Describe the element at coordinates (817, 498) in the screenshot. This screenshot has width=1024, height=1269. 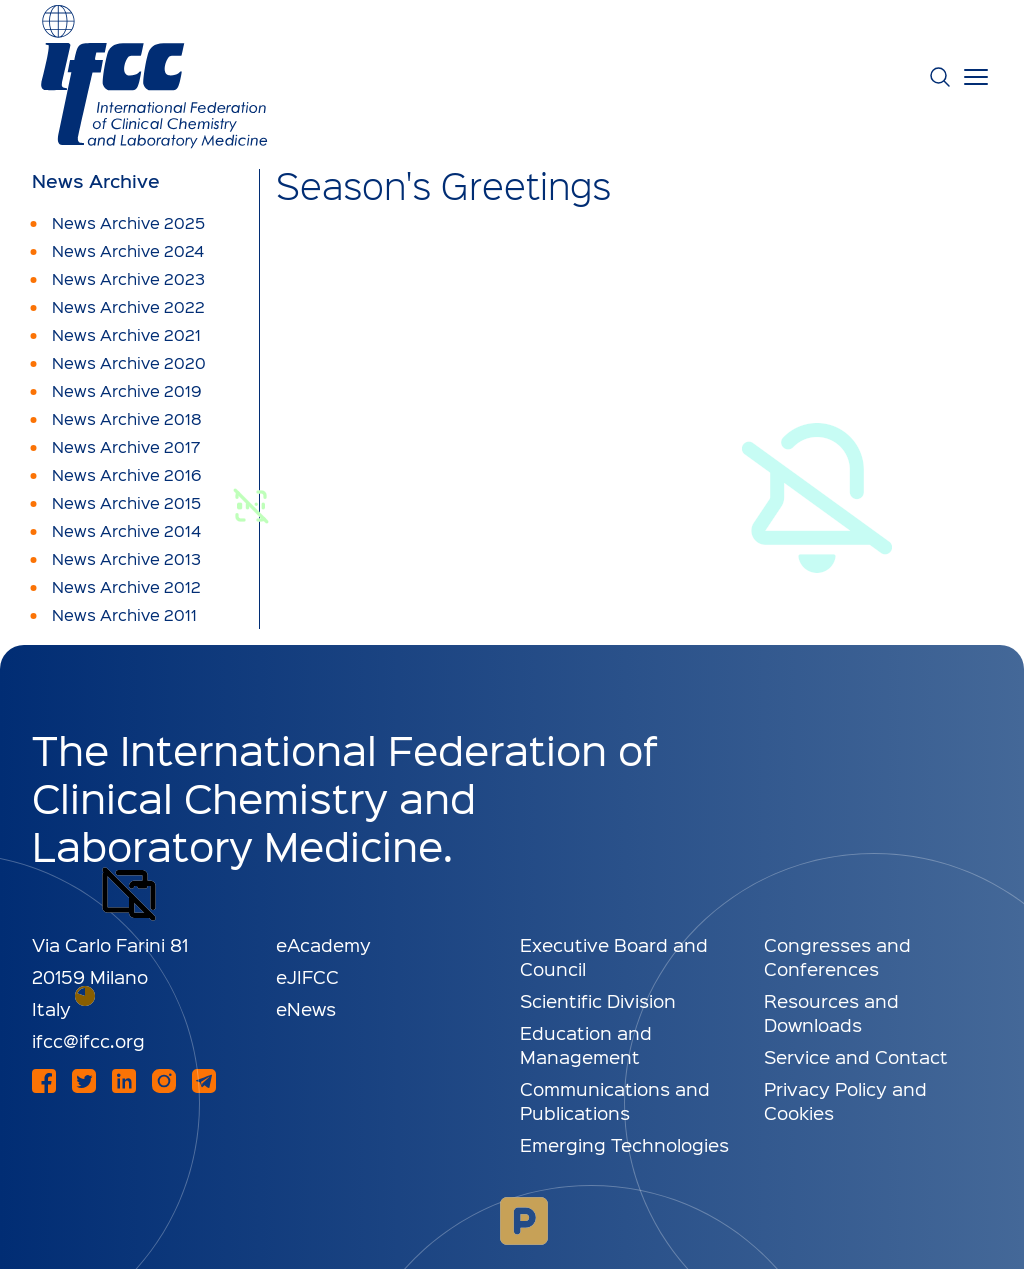
I see `mute notifications` at that location.